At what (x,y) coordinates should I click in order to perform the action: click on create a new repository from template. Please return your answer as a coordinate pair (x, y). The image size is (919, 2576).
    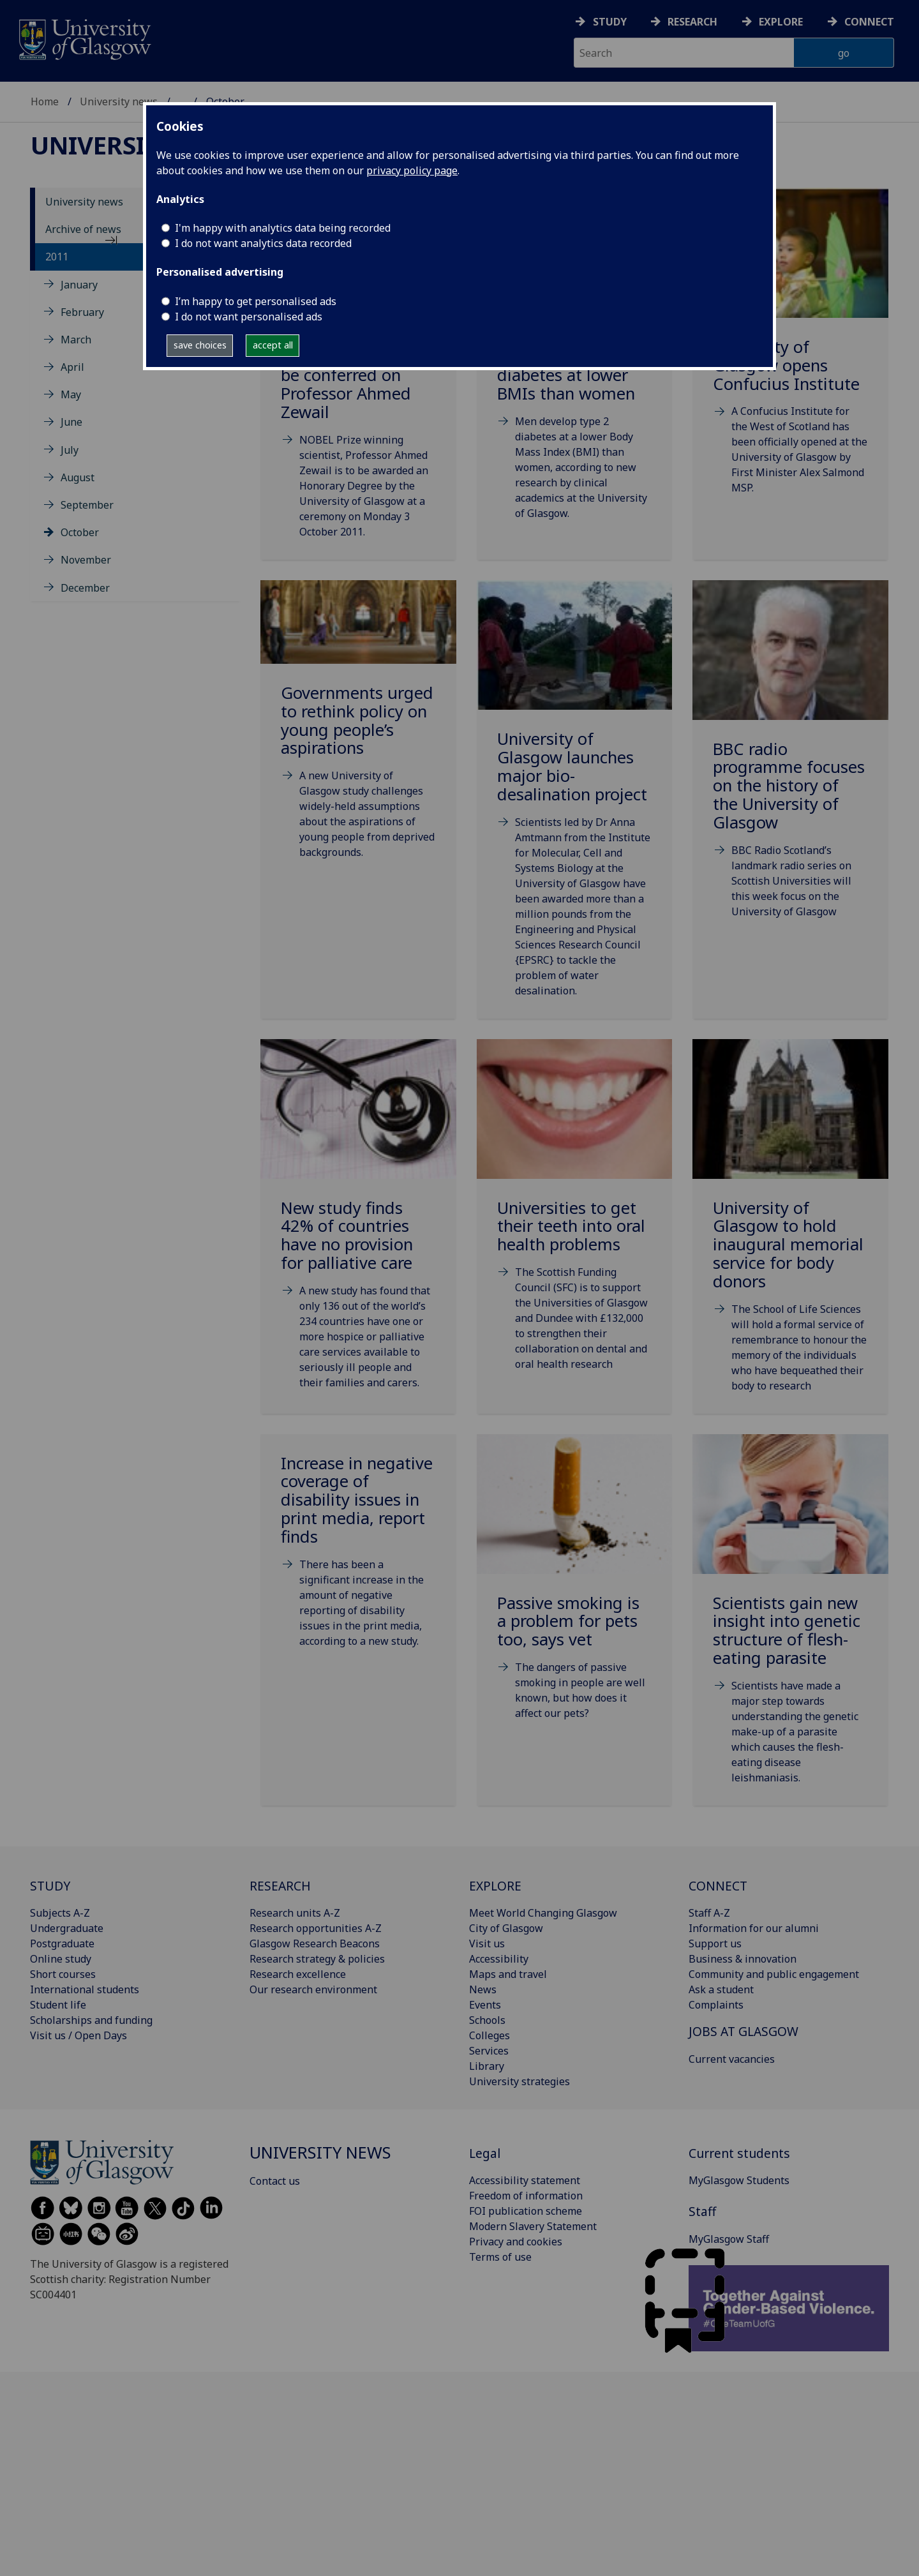
    Looking at the image, I should click on (685, 2302).